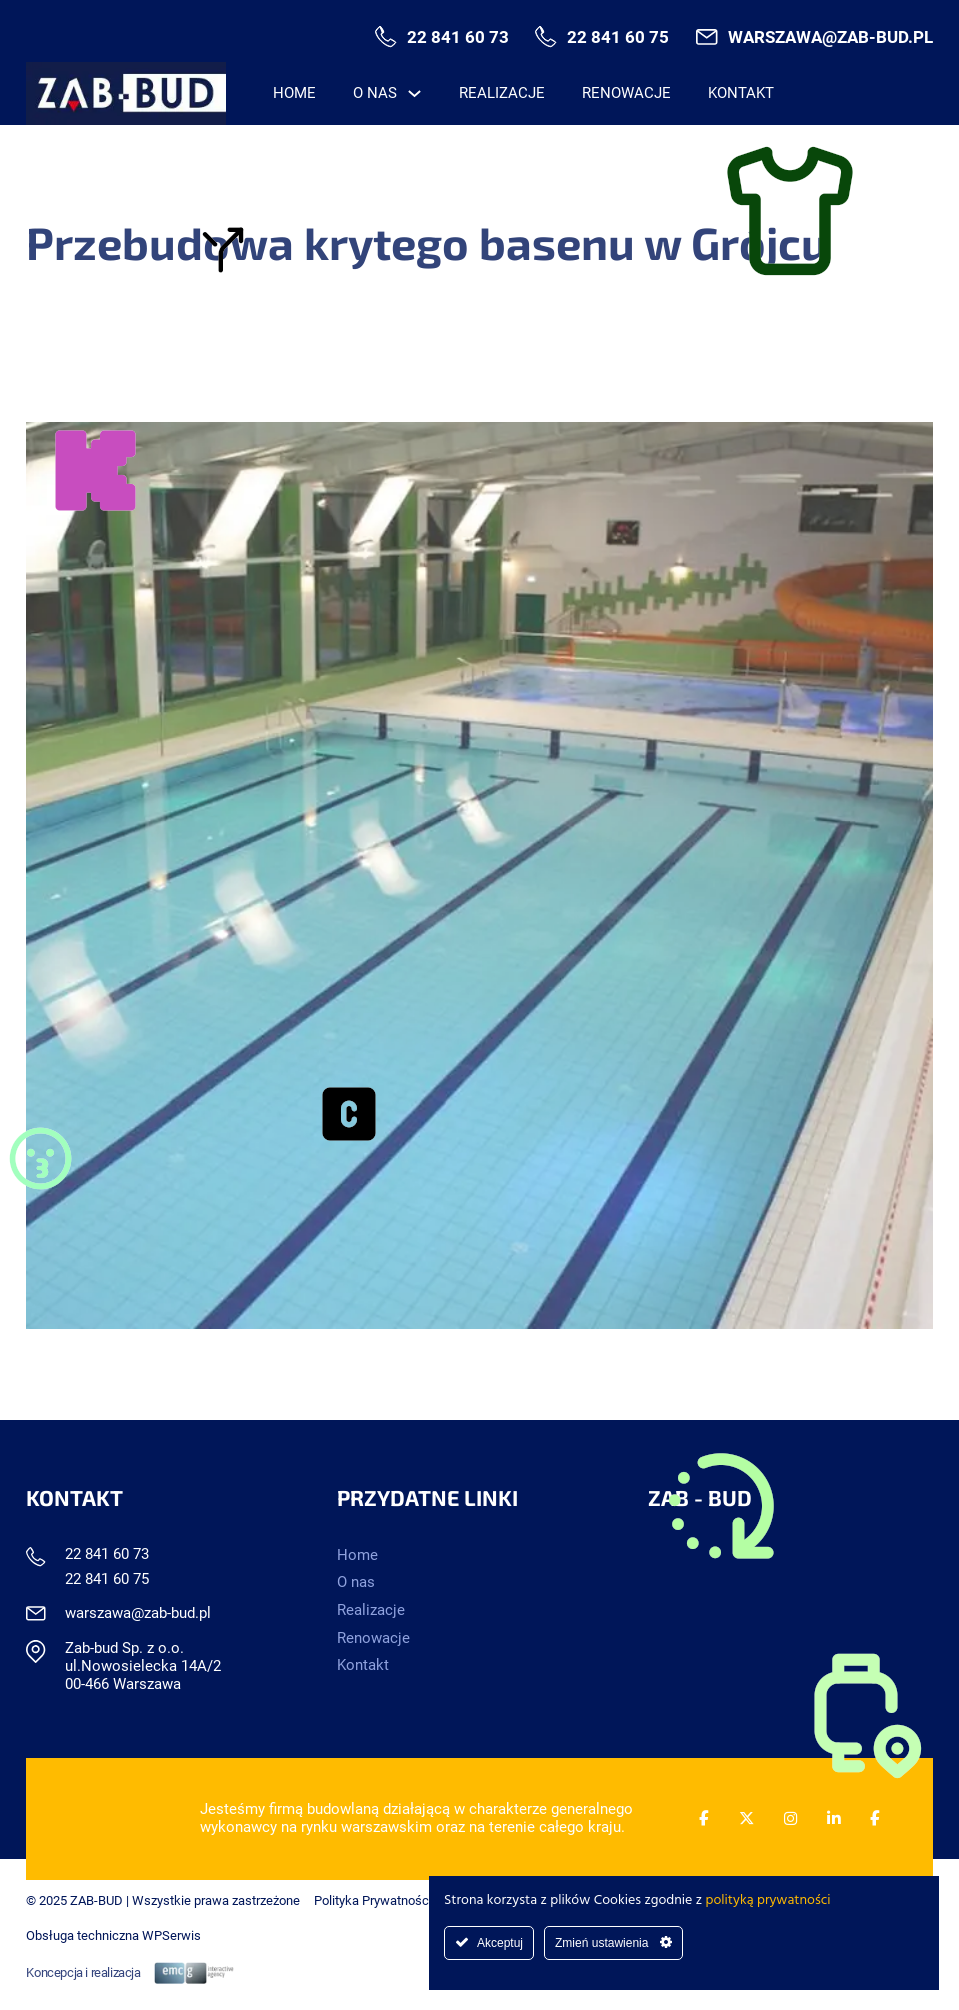 The height and width of the screenshot is (2010, 959). Describe the element at coordinates (40, 1158) in the screenshot. I see `send a kiss or blowing kiss emoji` at that location.